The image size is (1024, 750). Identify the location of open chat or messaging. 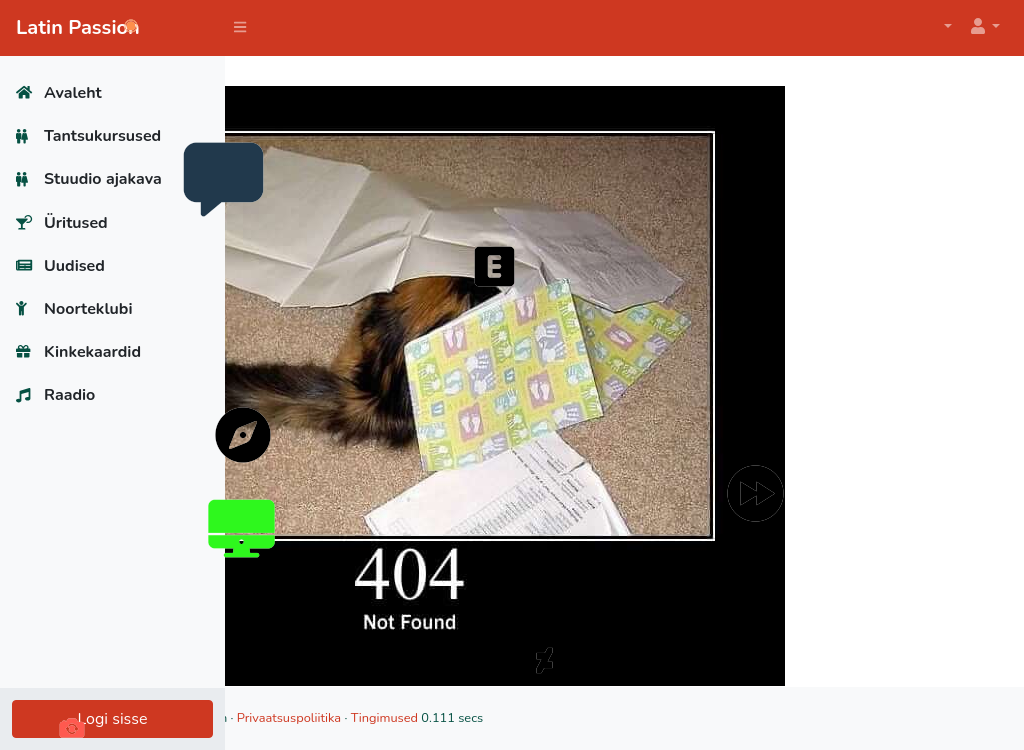
(223, 179).